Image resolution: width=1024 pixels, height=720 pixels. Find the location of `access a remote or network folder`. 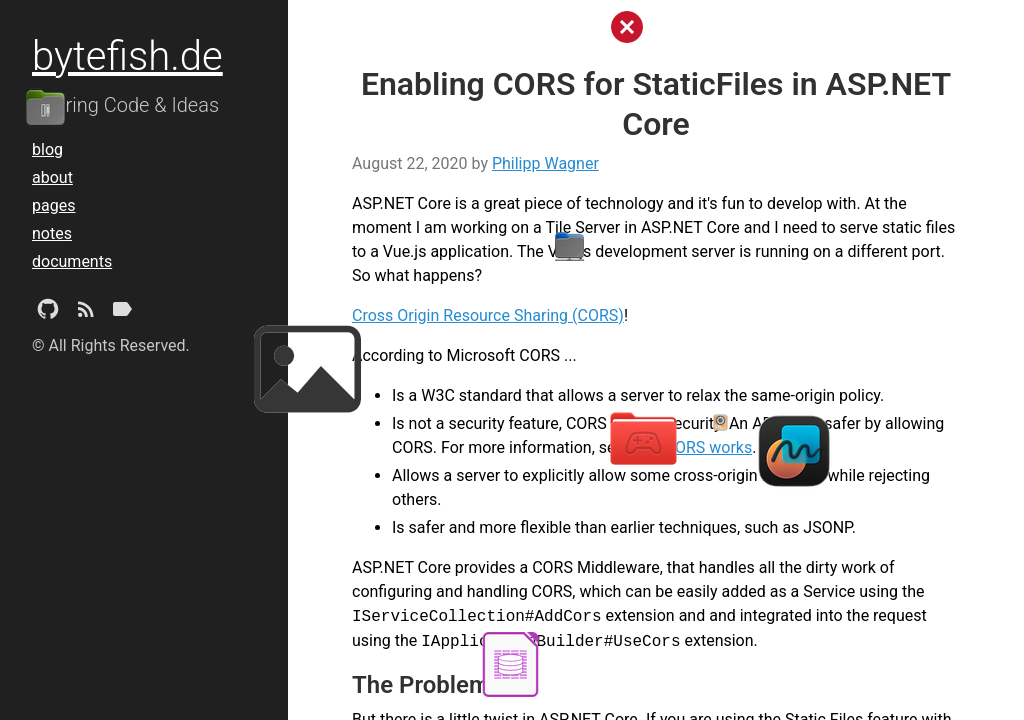

access a remote or network folder is located at coordinates (569, 246).